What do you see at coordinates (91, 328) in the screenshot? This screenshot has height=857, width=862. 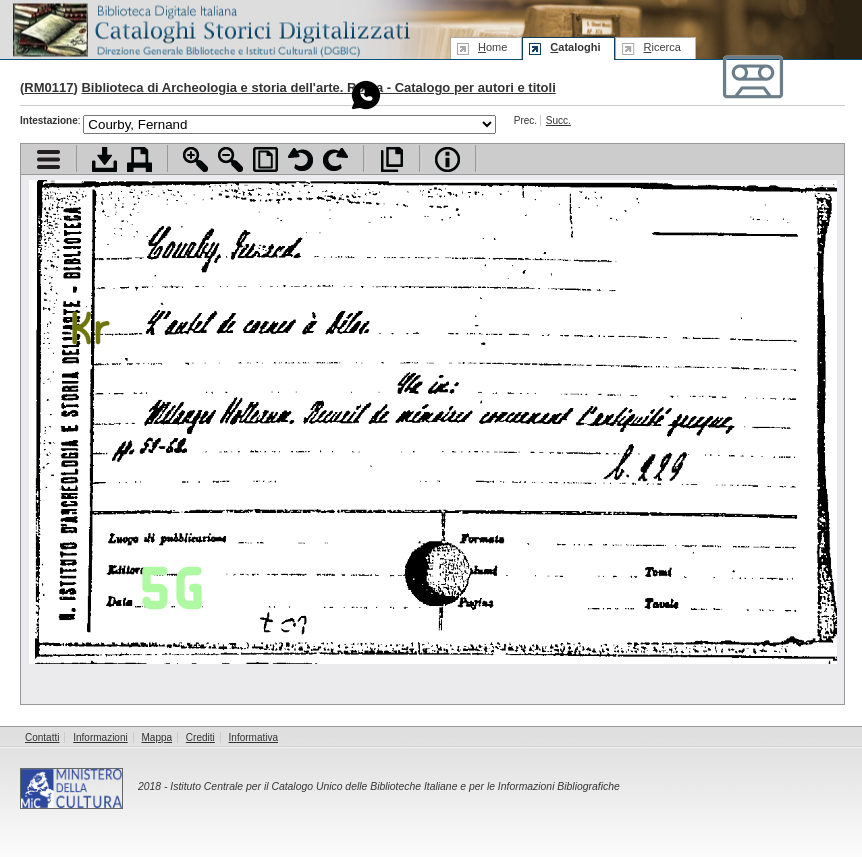 I see `indicates swedish krona currency` at bounding box center [91, 328].